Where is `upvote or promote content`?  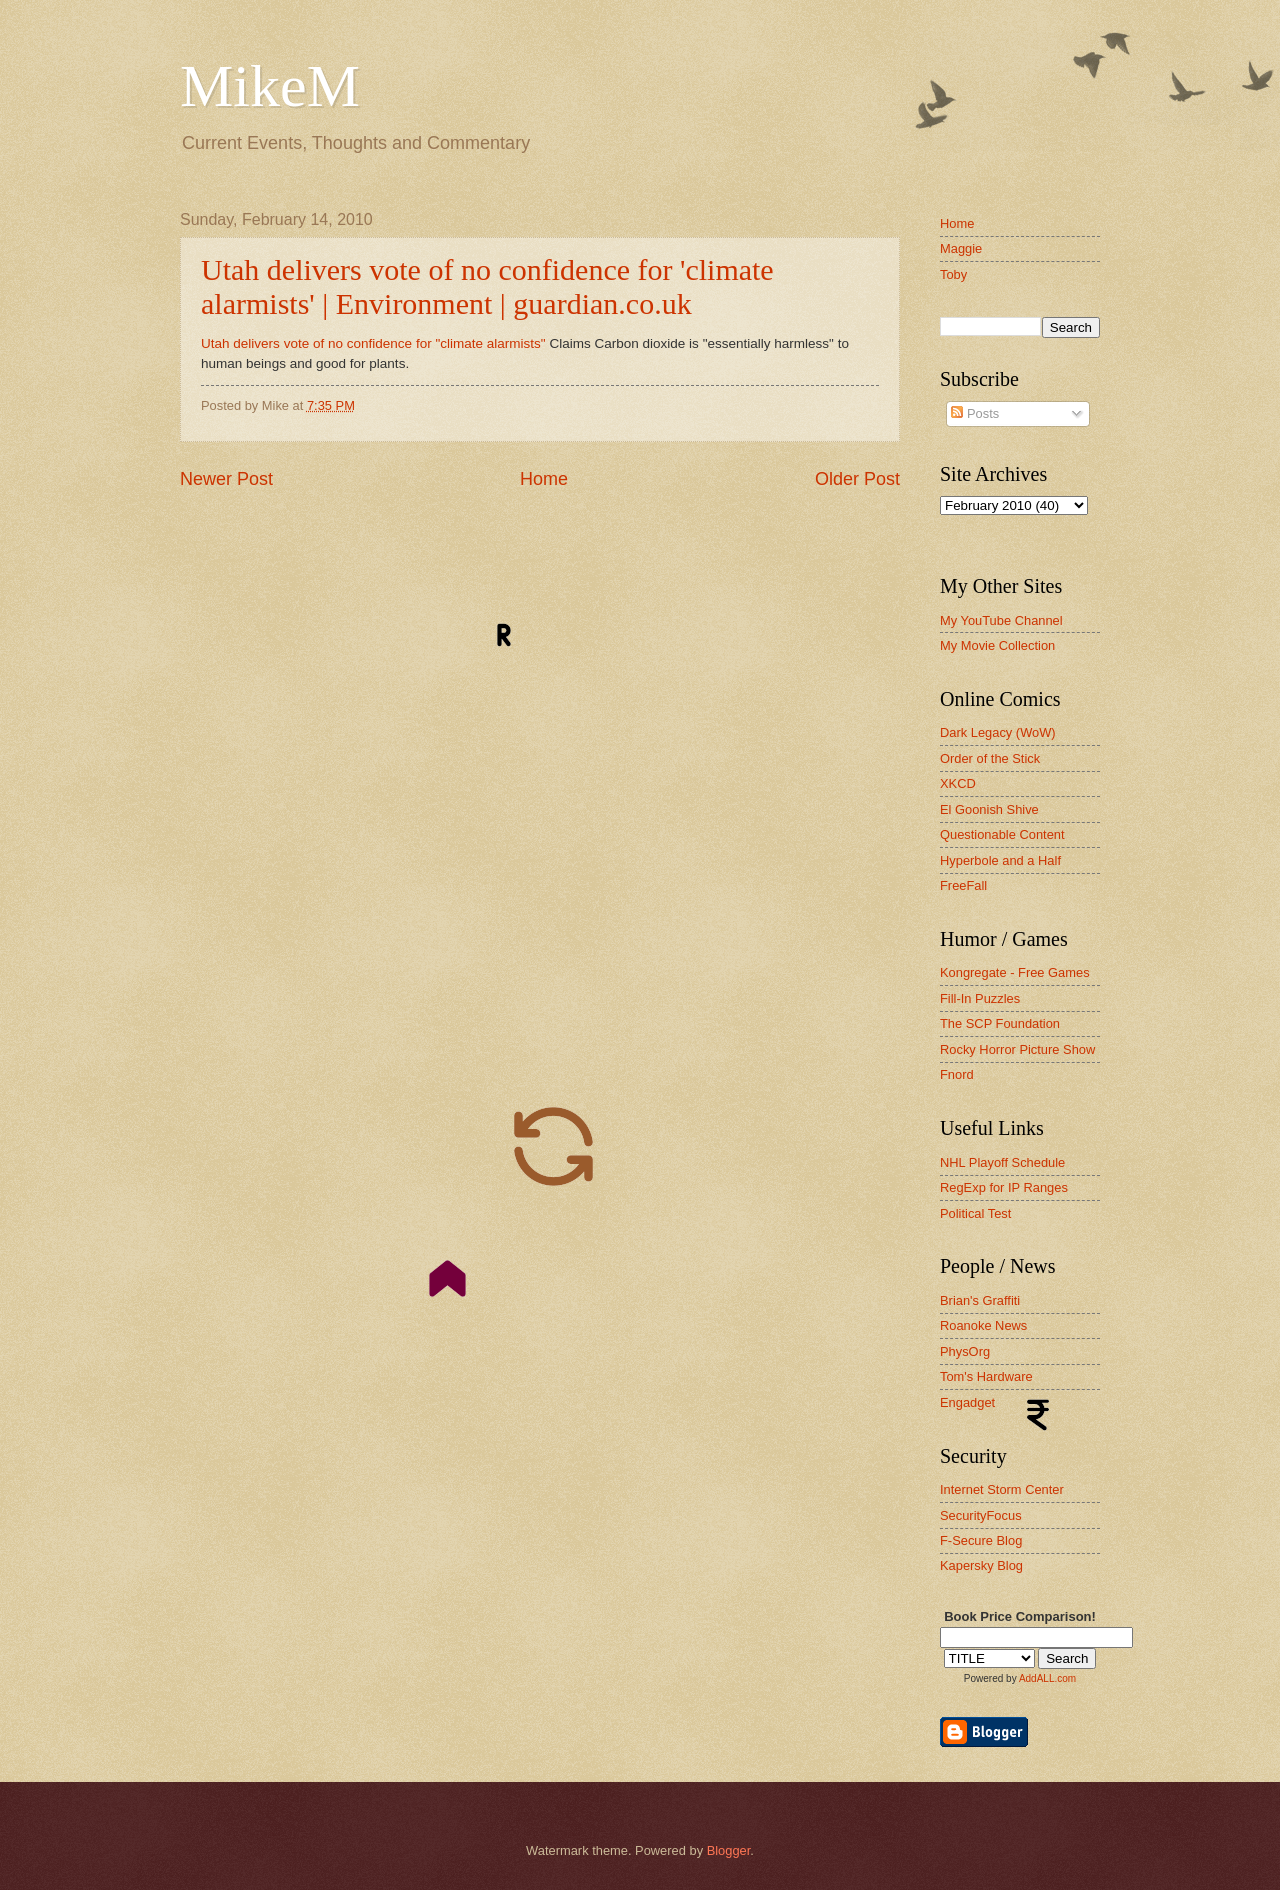 upvote or promote content is located at coordinates (447, 1278).